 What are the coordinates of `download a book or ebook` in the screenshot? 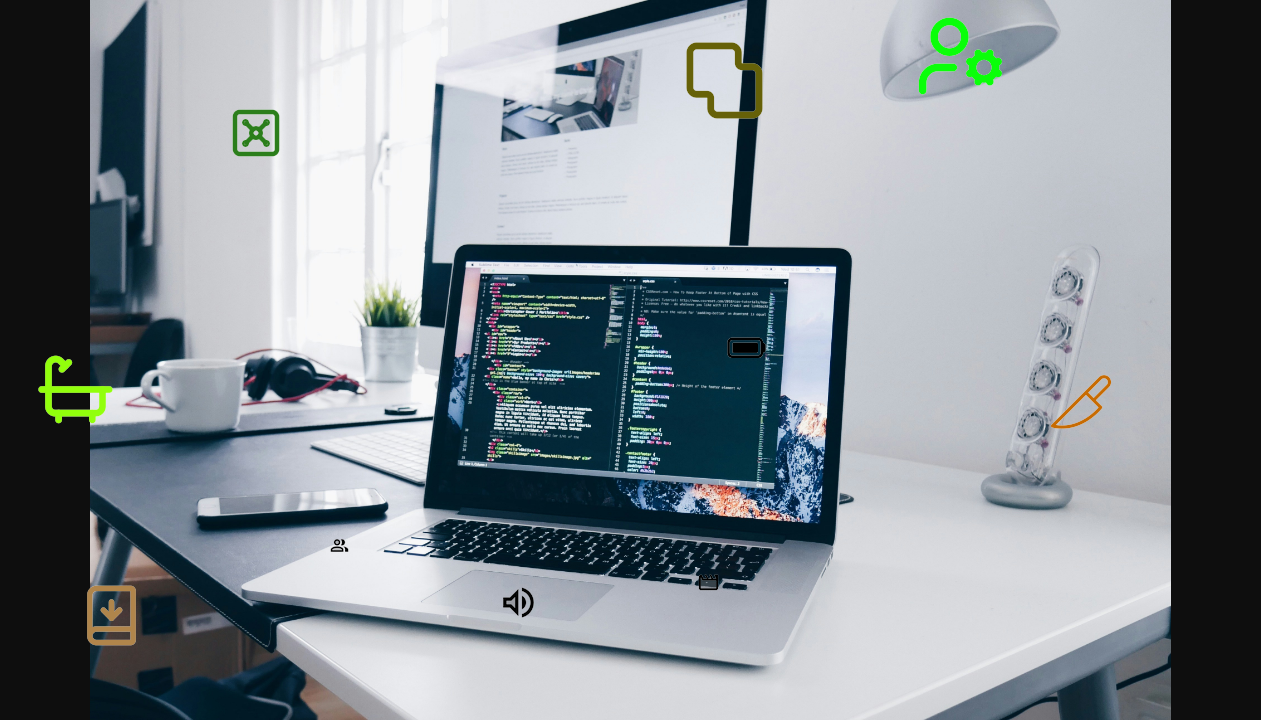 It's located at (111, 615).